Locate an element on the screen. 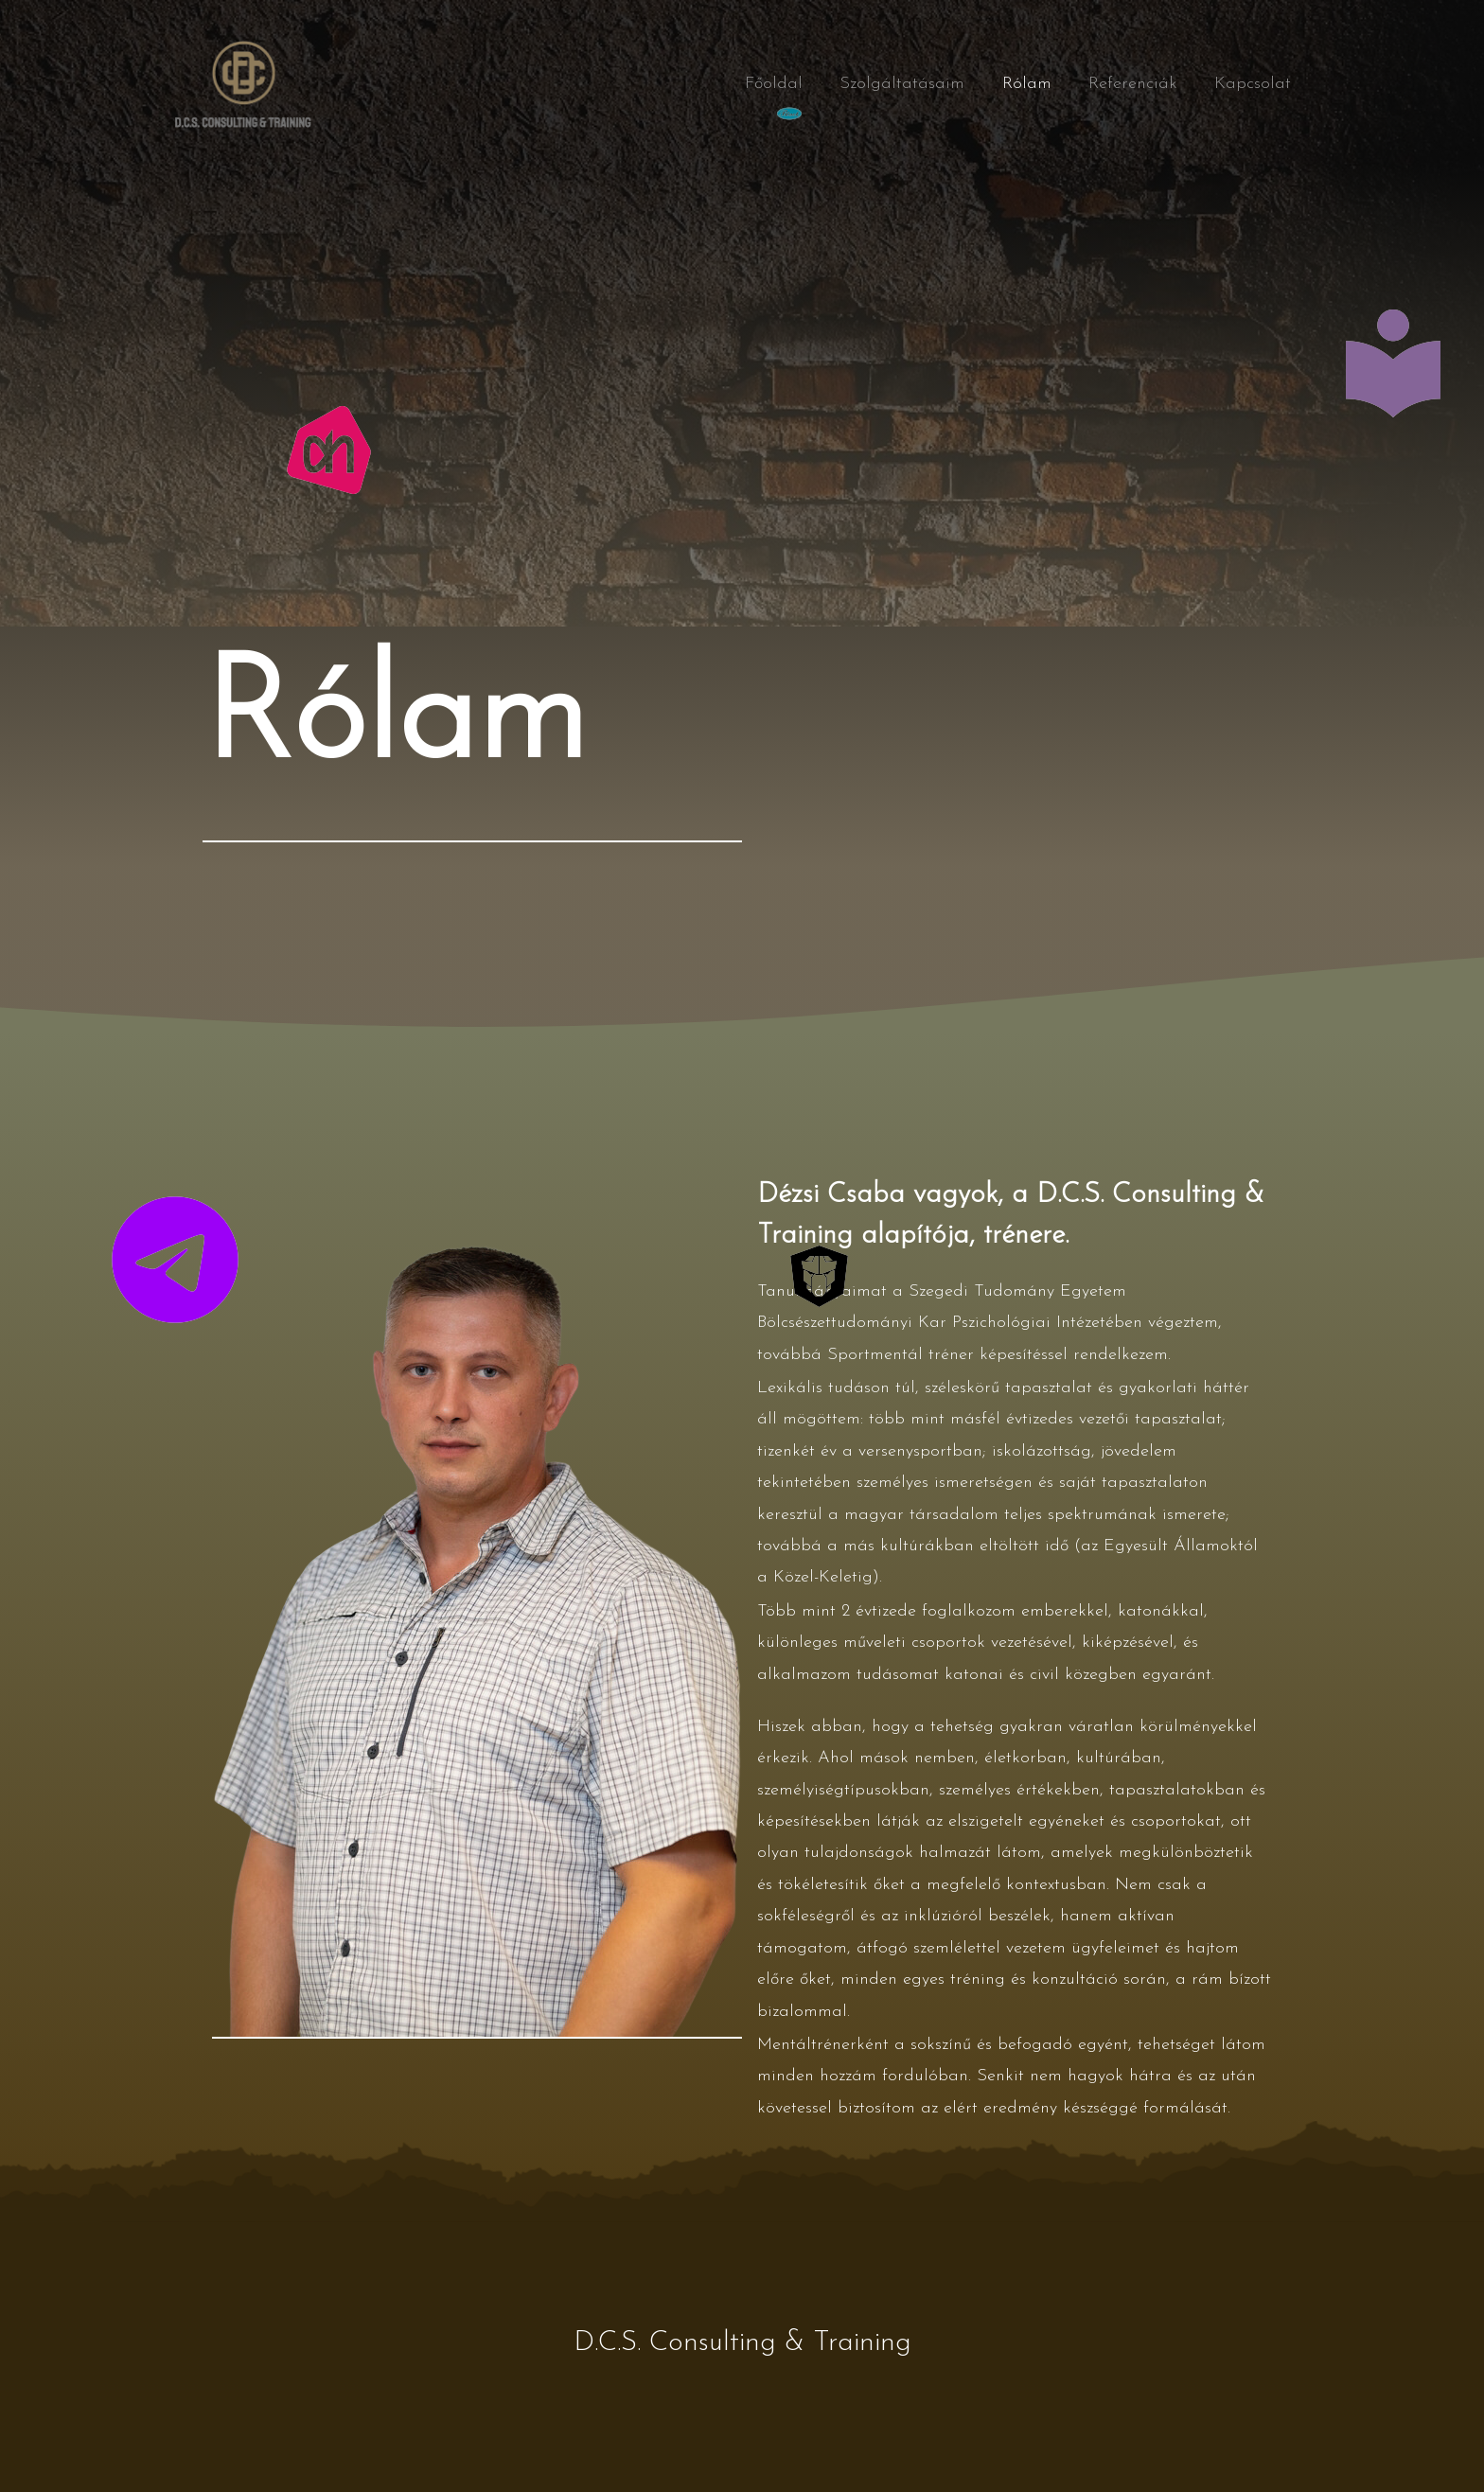  electron-builder logo is located at coordinates (1393, 363).